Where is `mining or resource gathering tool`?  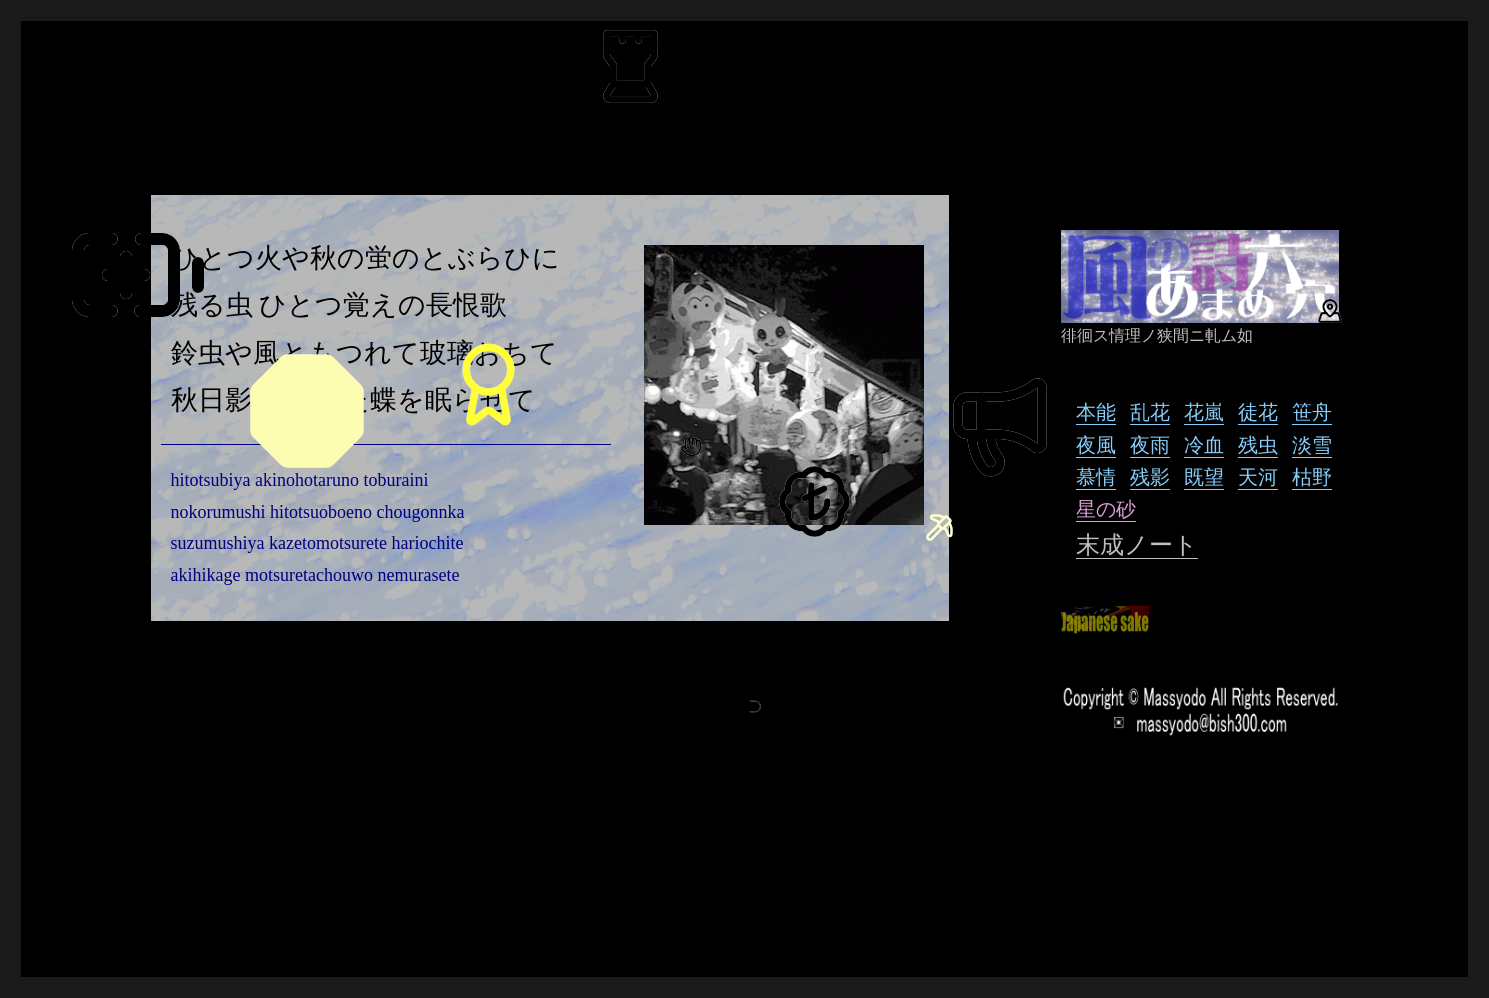
mining or resource gathering tool is located at coordinates (939, 527).